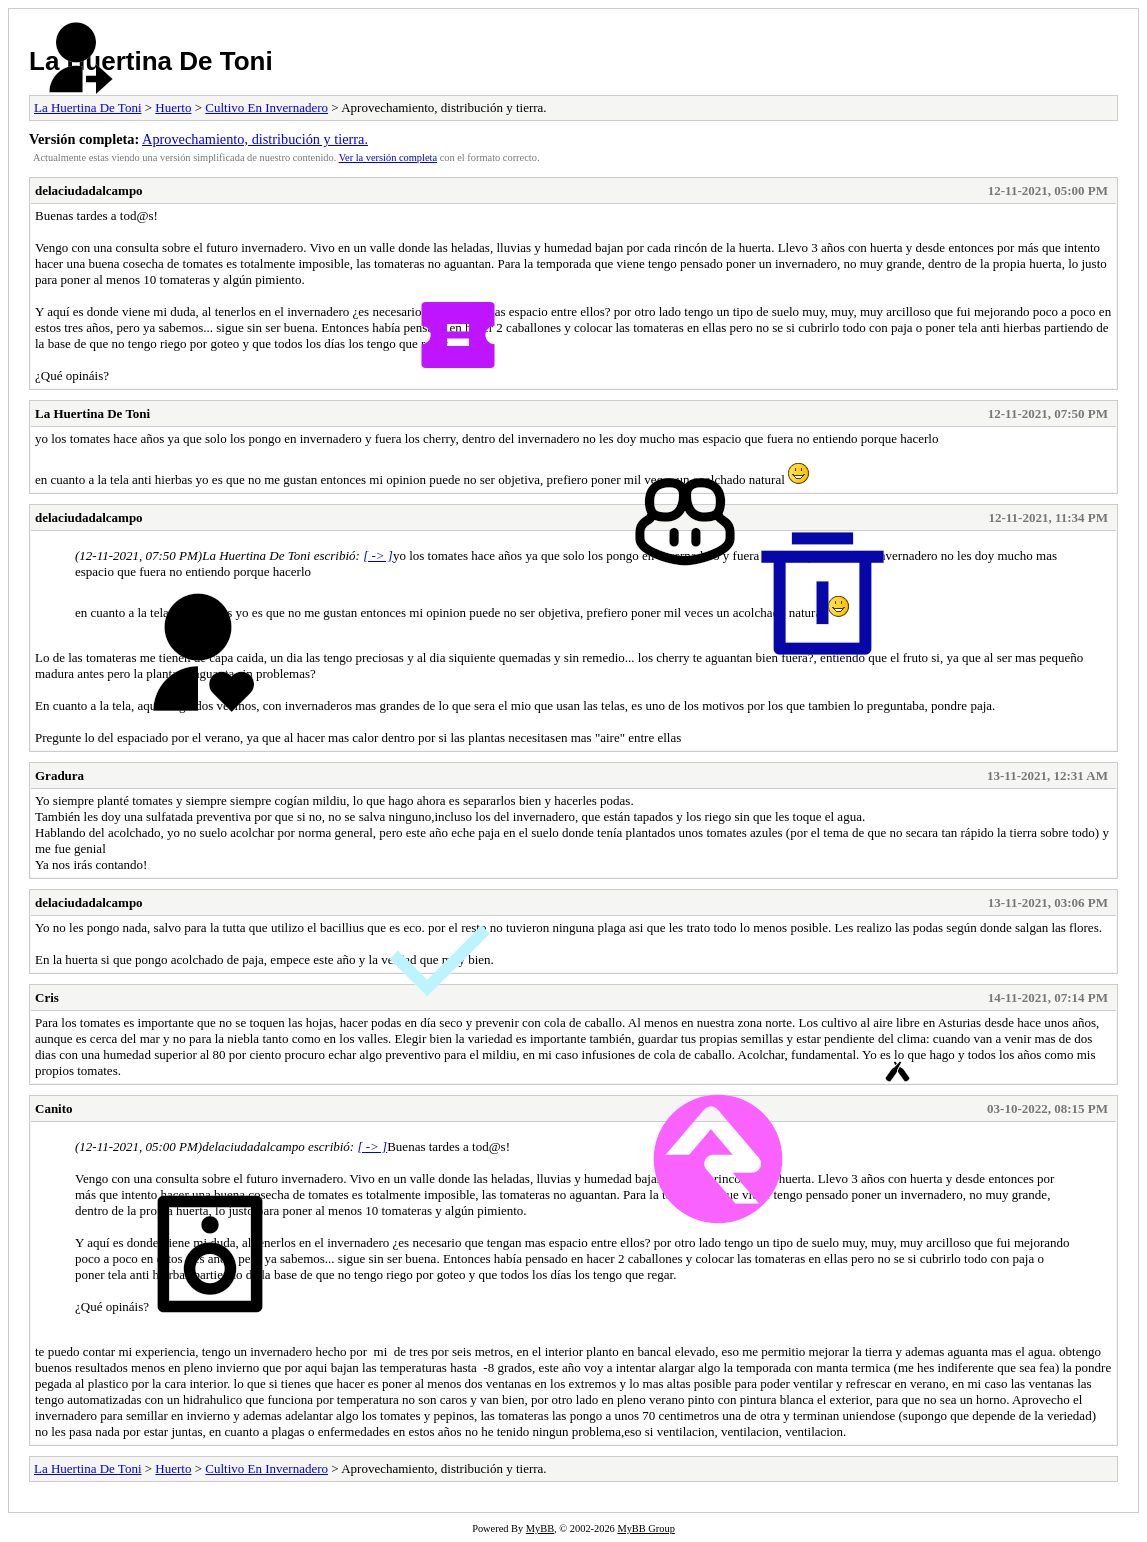 Image resolution: width=1147 pixels, height=1542 pixels. Describe the element at coordinates (439, 961) in the screenshot. I see `confirm or submit an action` at that location.